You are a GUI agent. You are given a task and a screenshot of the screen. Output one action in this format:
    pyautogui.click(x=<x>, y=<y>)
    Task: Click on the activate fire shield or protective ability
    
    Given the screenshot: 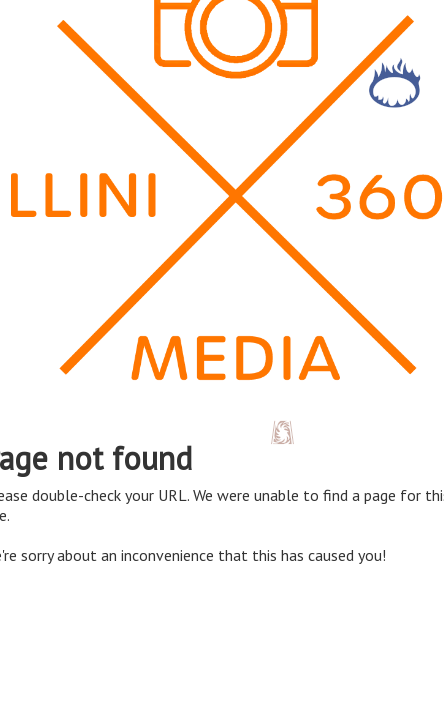 What is the action you would take?
    pyautogui.click(x=394, y=83)
    